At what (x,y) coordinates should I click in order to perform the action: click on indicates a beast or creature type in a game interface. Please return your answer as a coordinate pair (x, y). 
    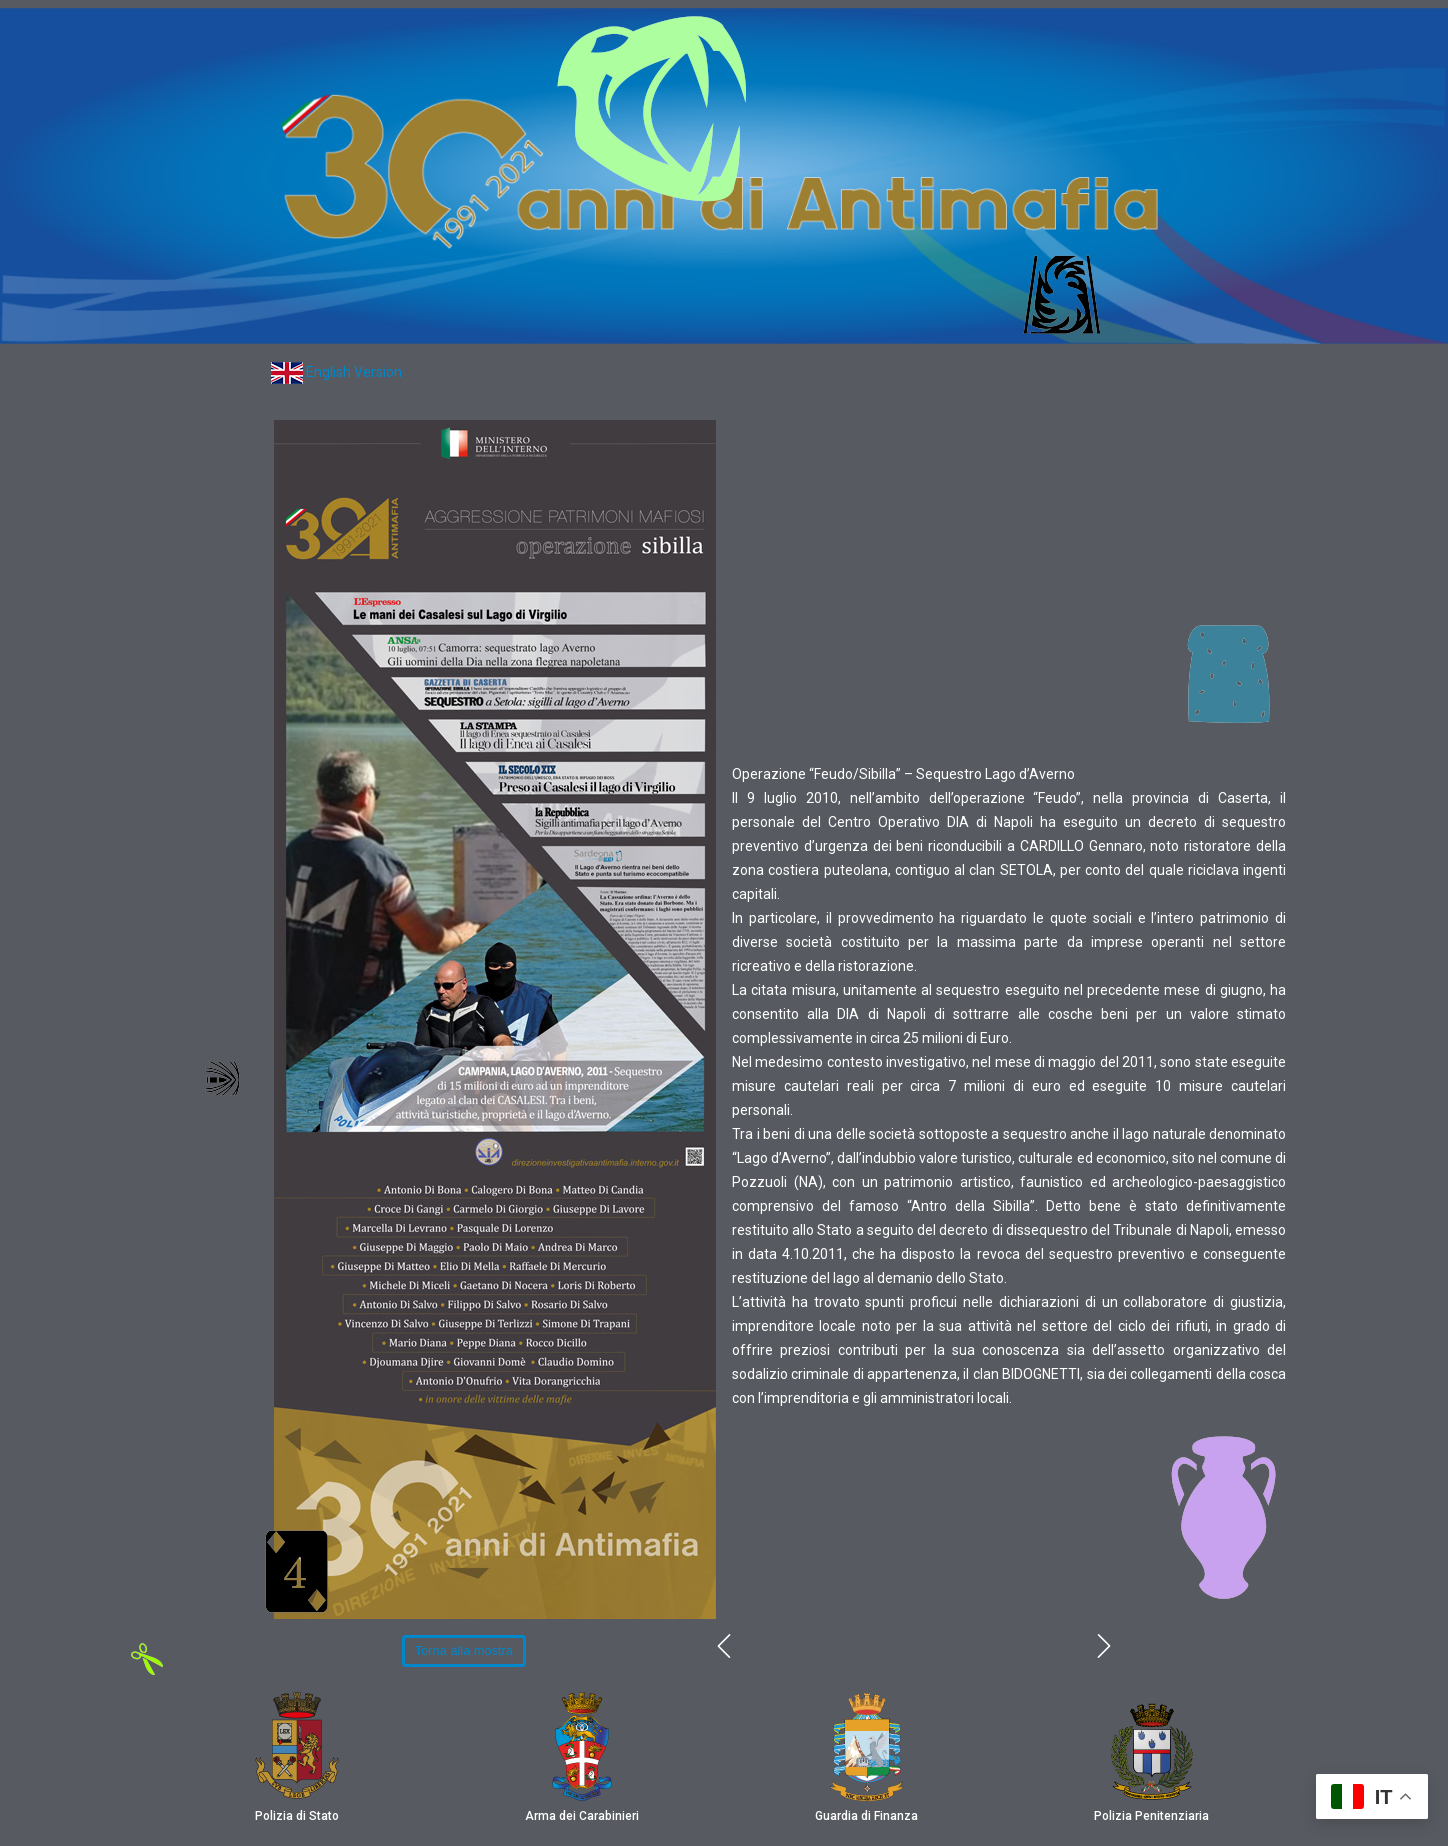
    Looking at the image, I should click on (652, 108).